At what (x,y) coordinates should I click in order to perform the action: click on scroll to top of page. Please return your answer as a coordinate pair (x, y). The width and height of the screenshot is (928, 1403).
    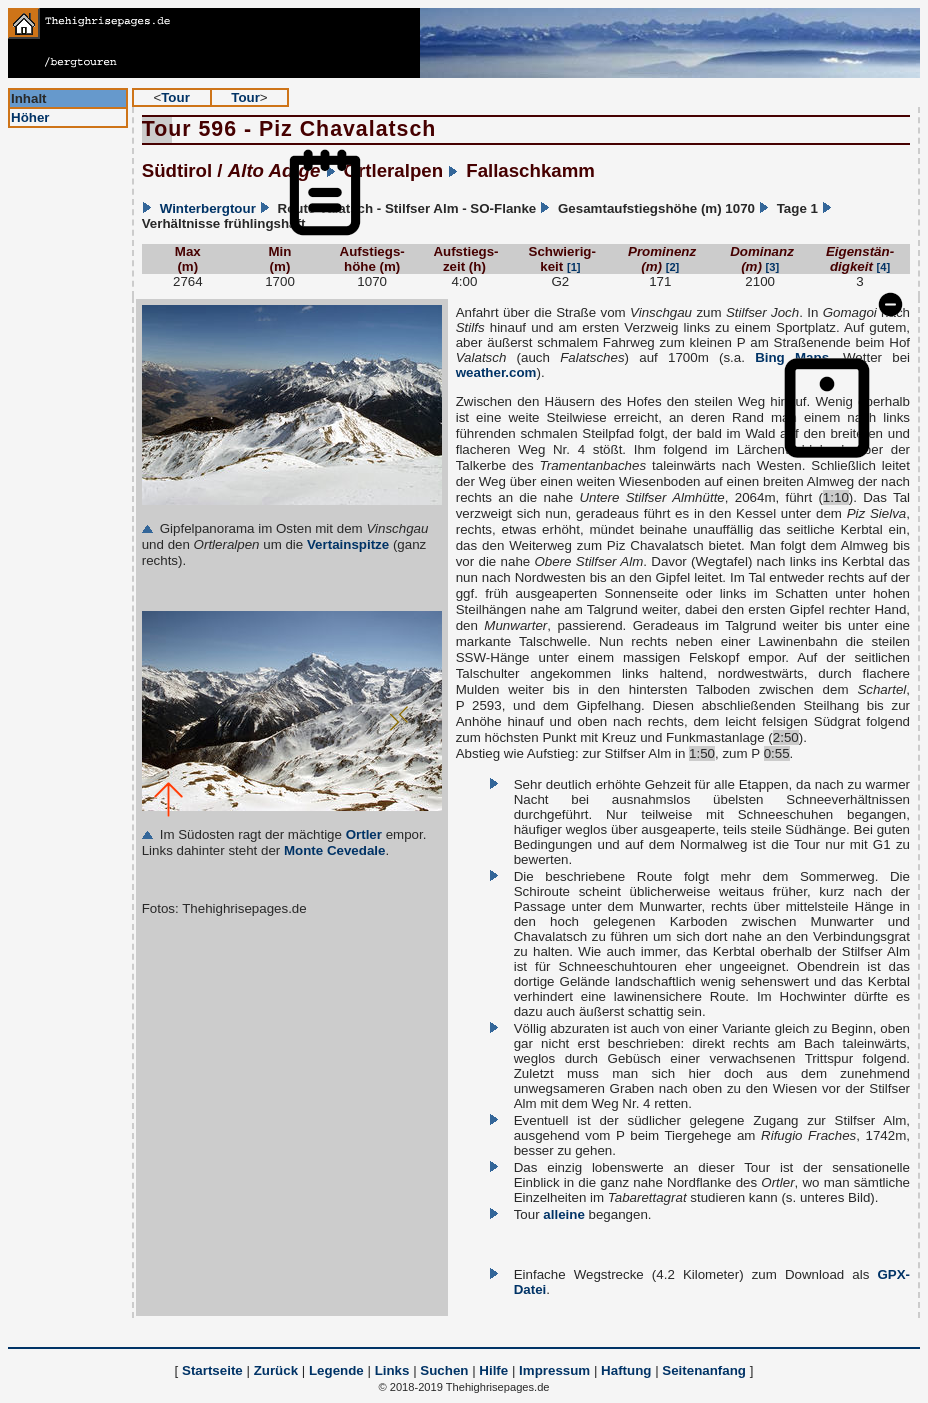
    Looking at the image, I should click on (168, 799).